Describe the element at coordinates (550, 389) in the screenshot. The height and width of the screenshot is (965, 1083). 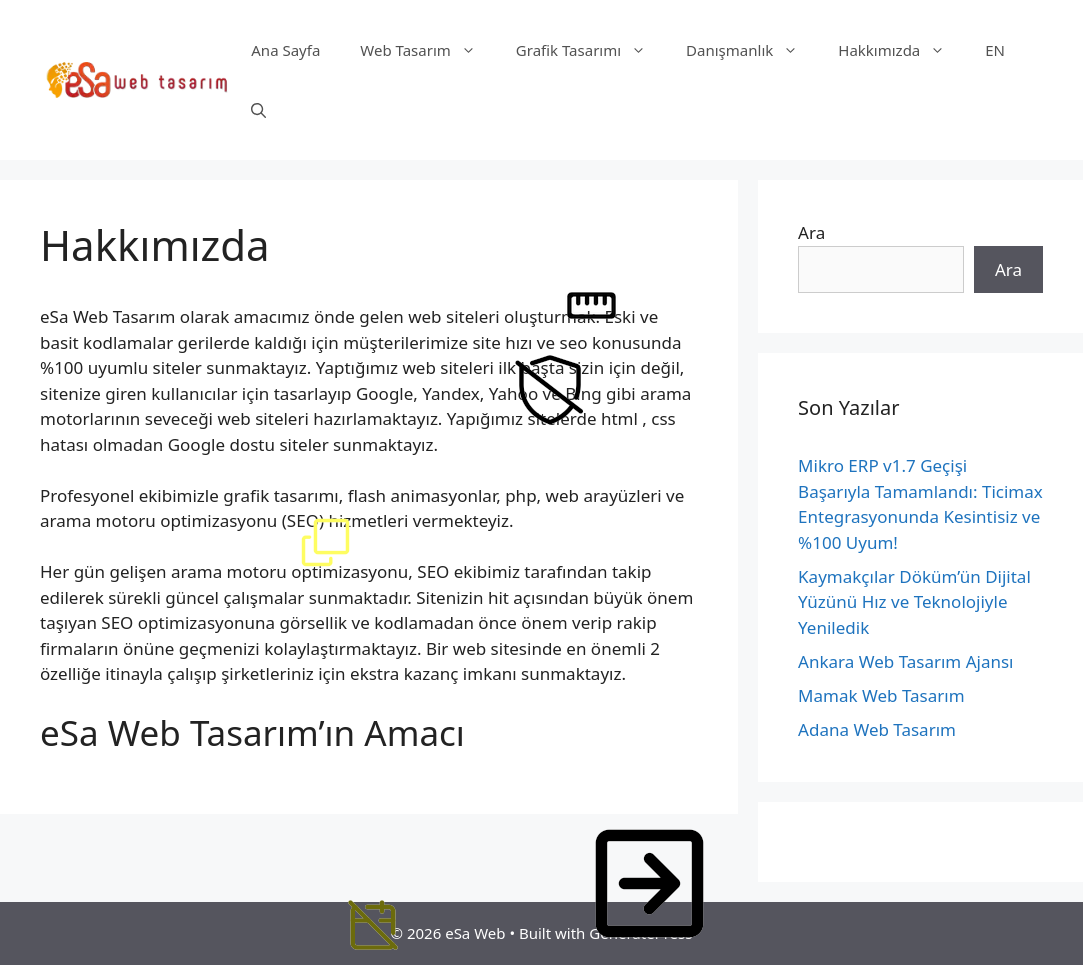
I see `security or protection is disabled` at that location.